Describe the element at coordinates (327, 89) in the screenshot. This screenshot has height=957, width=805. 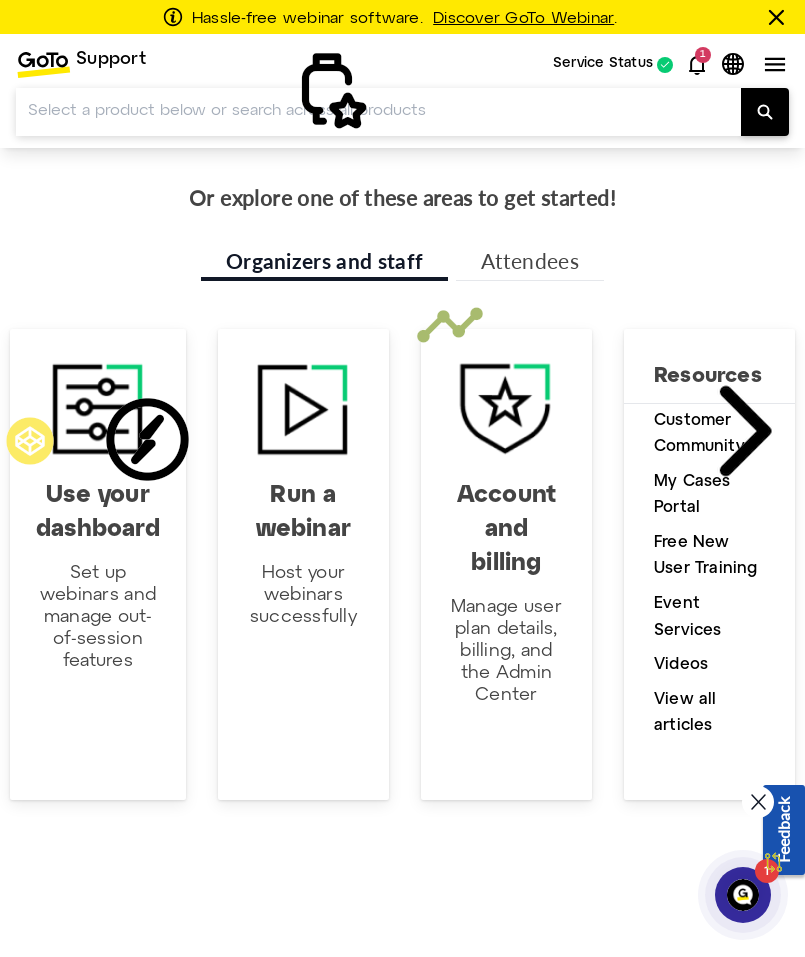
I see `mark smartwatch as favorite device` at that location.